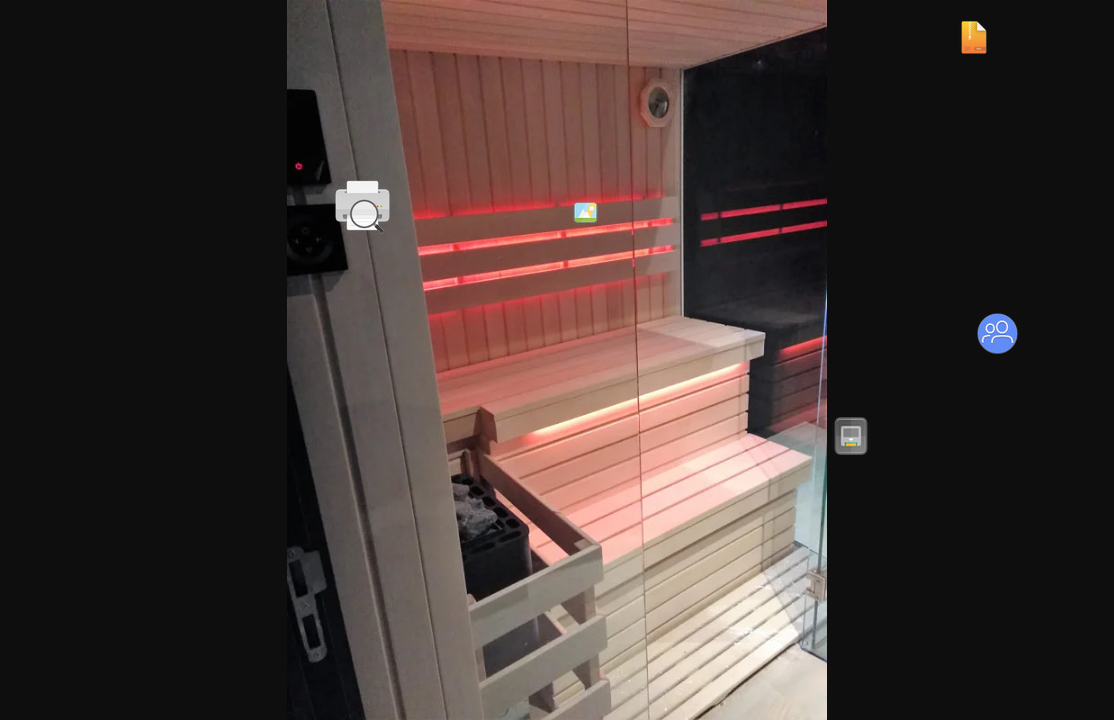 The width and height of the screenshot is (1114, 720). I want to click on access user accounts and settings, so click(997, 333).